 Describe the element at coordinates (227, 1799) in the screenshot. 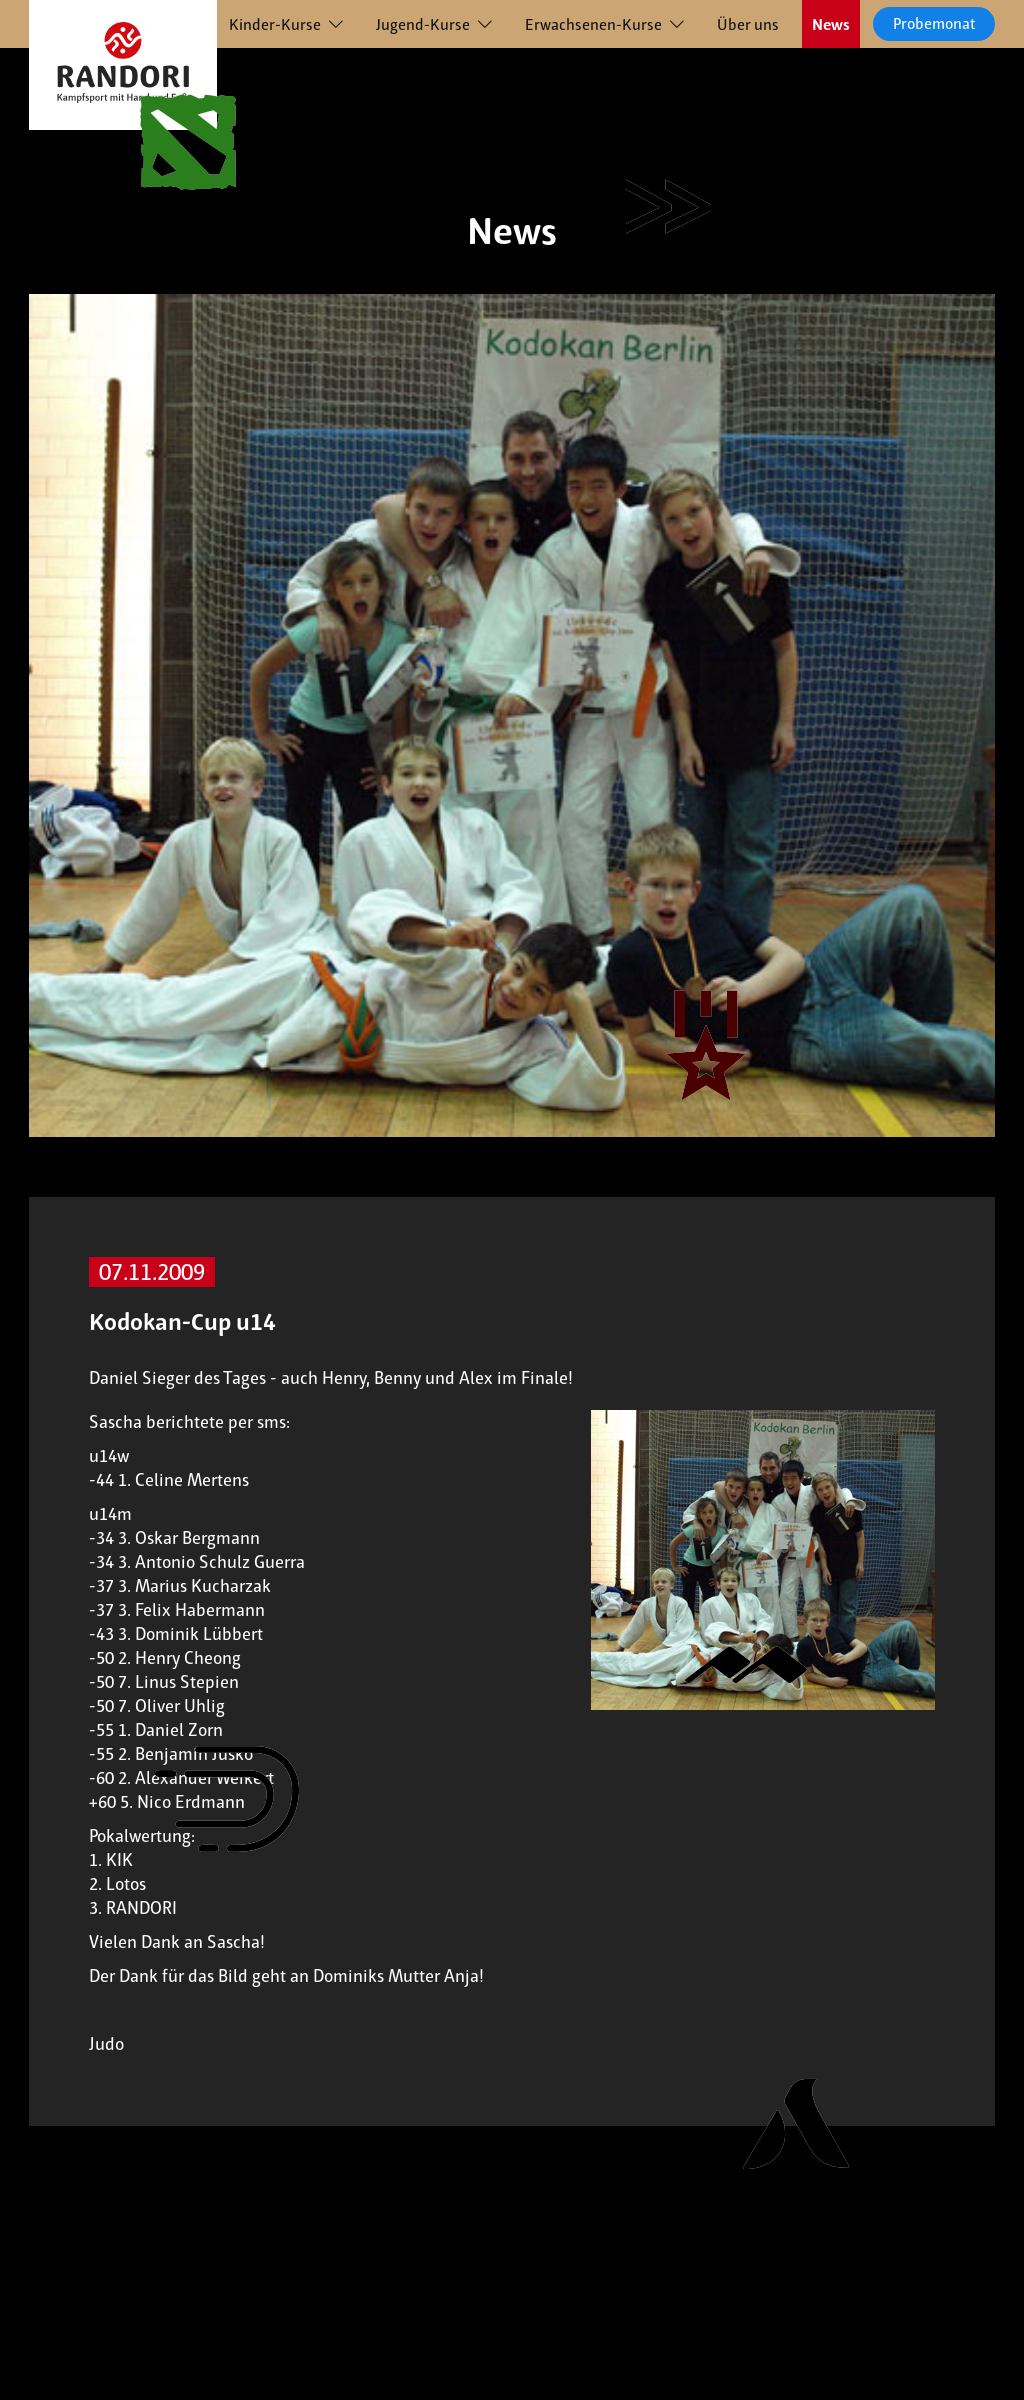

I see `apache druid logo` at that location.